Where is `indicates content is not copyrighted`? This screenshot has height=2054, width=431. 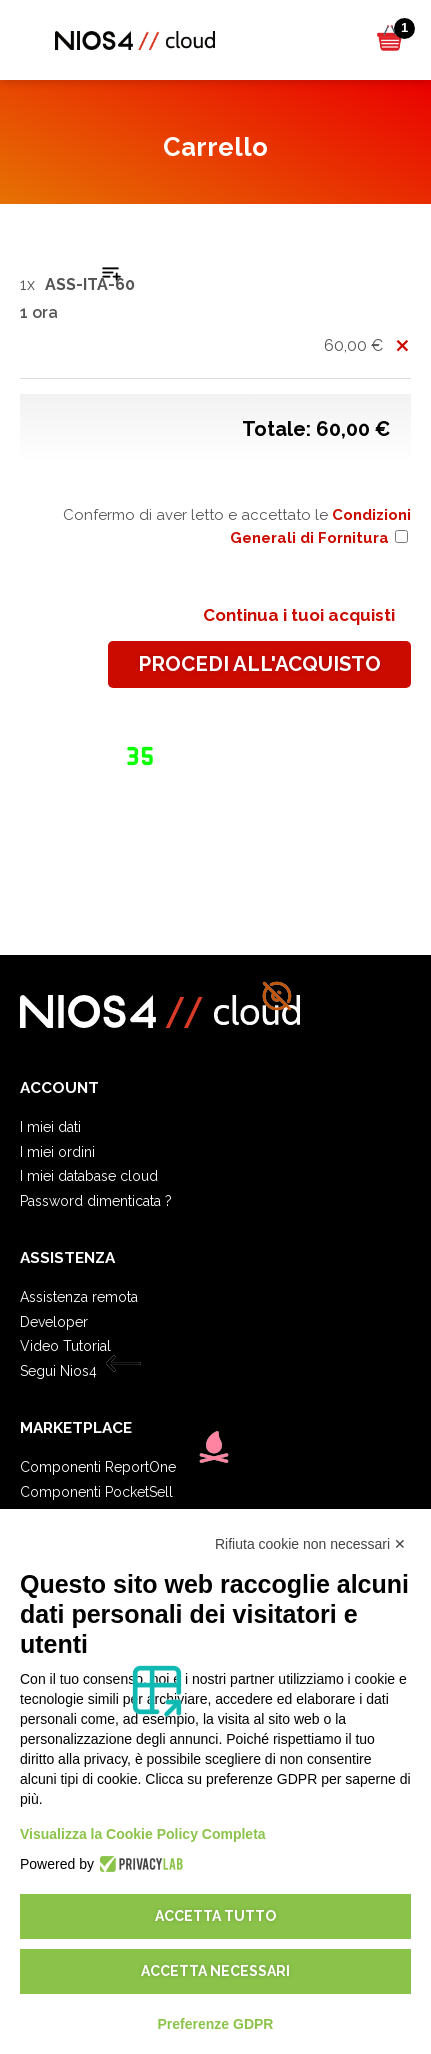
indicates content is not copyrighted is located at coordinates (277, 996).